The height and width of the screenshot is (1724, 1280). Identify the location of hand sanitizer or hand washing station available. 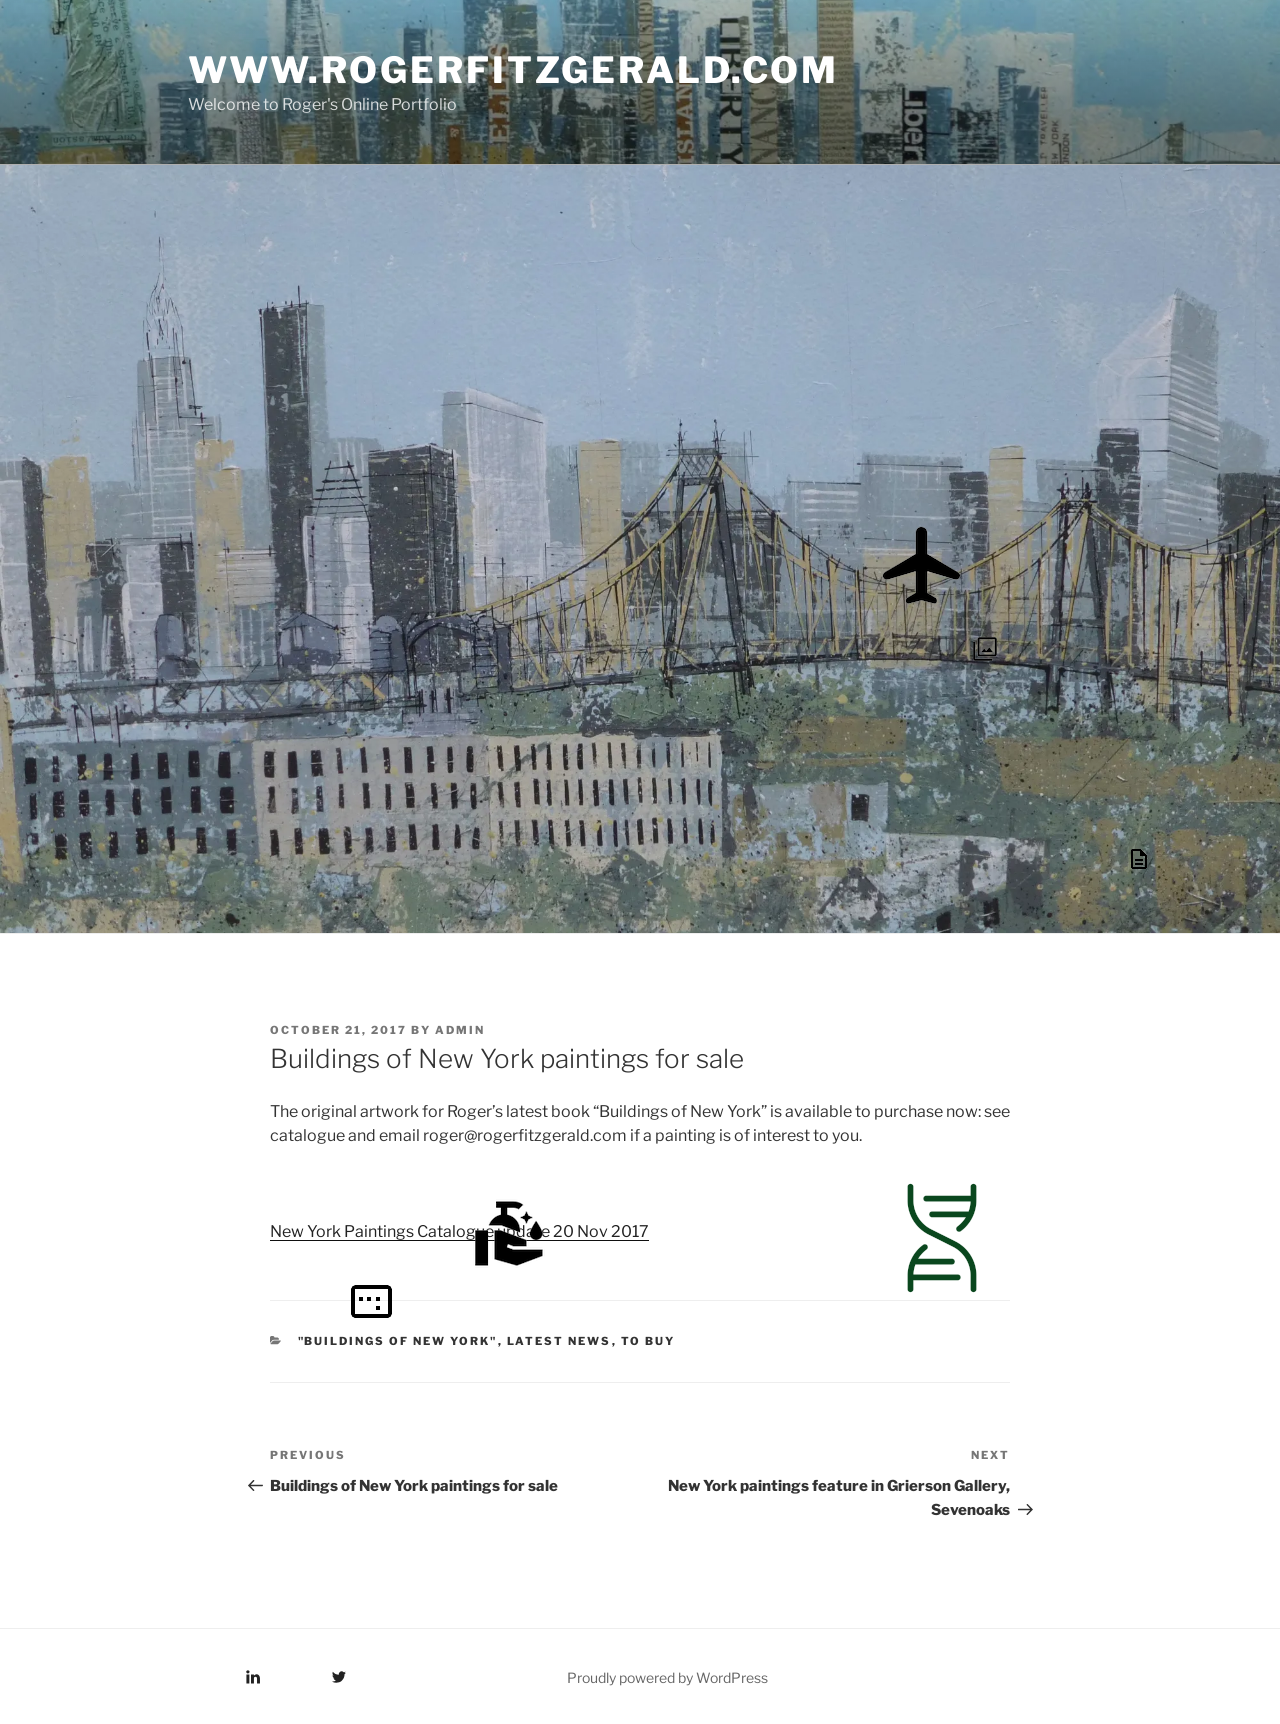
(510, 1233).